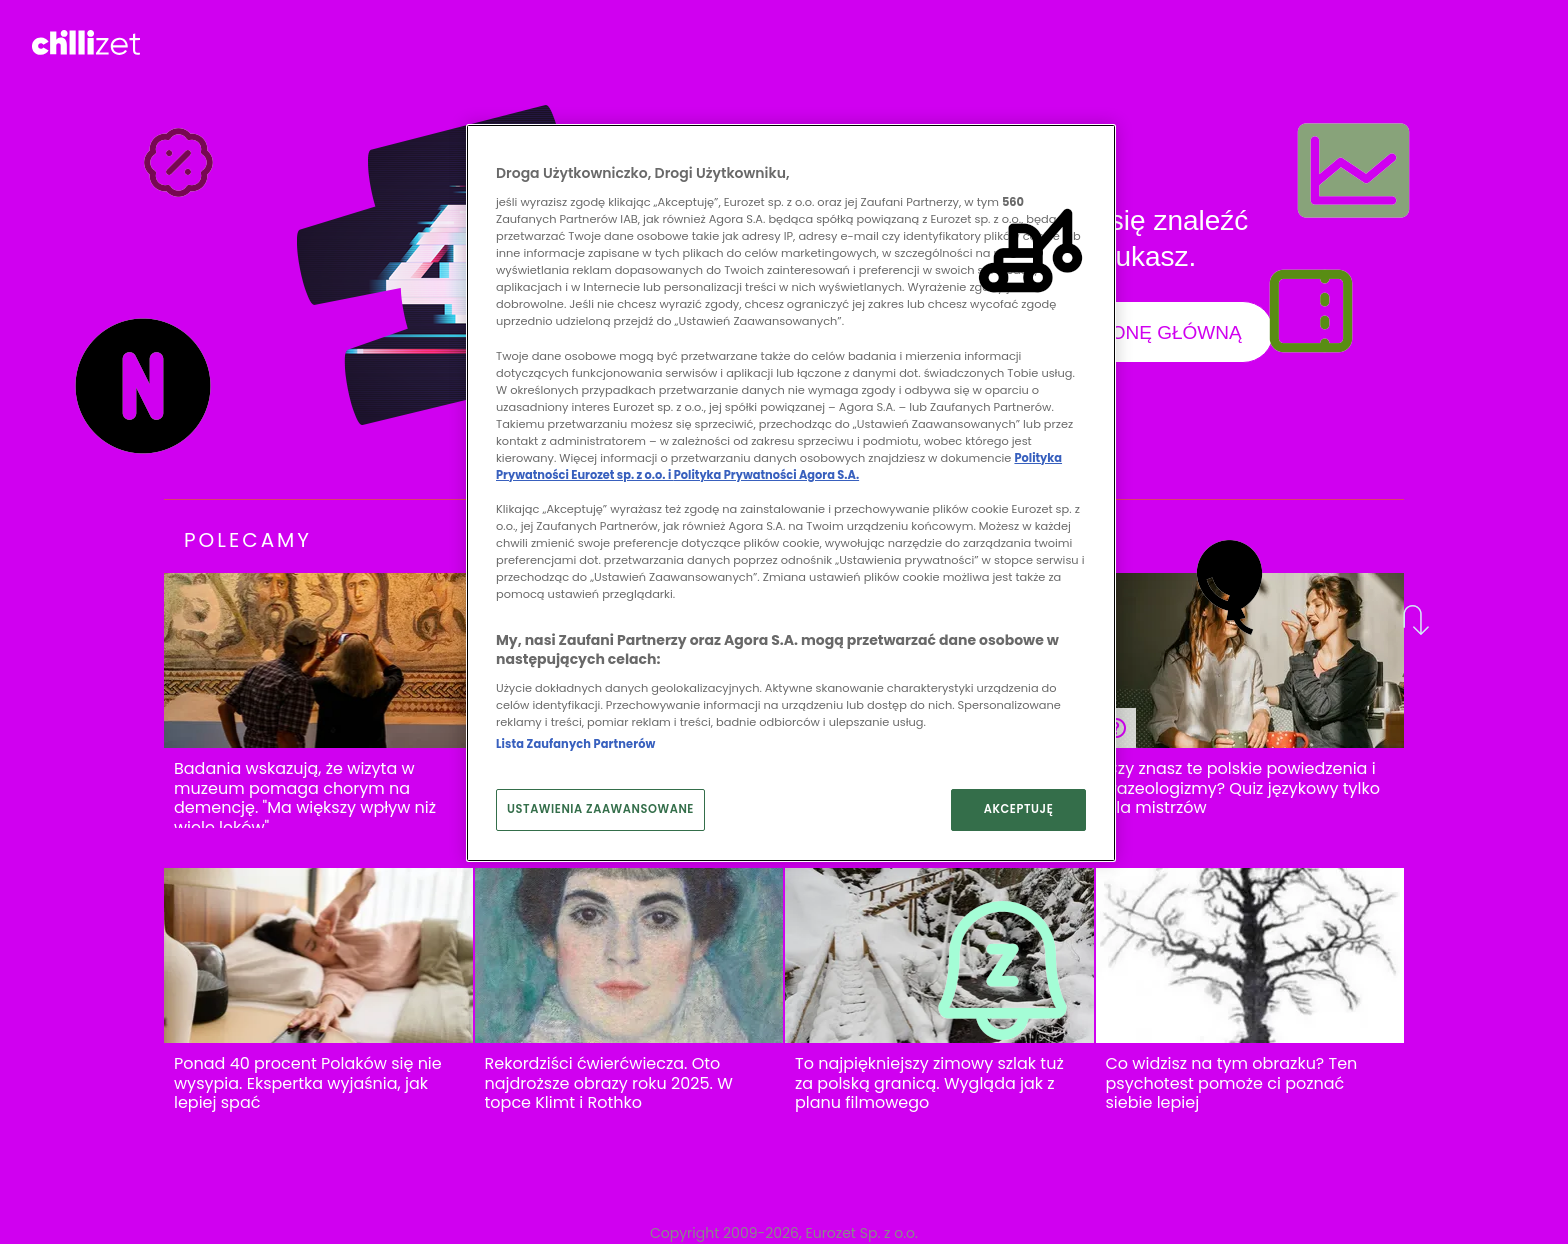 The width and height of the screenshot is (1568, 1244). What do you see at coordinates (143, 386) in the screenshot?
I see `indicates a north direction or compass point` at bounding box center [143, 386].